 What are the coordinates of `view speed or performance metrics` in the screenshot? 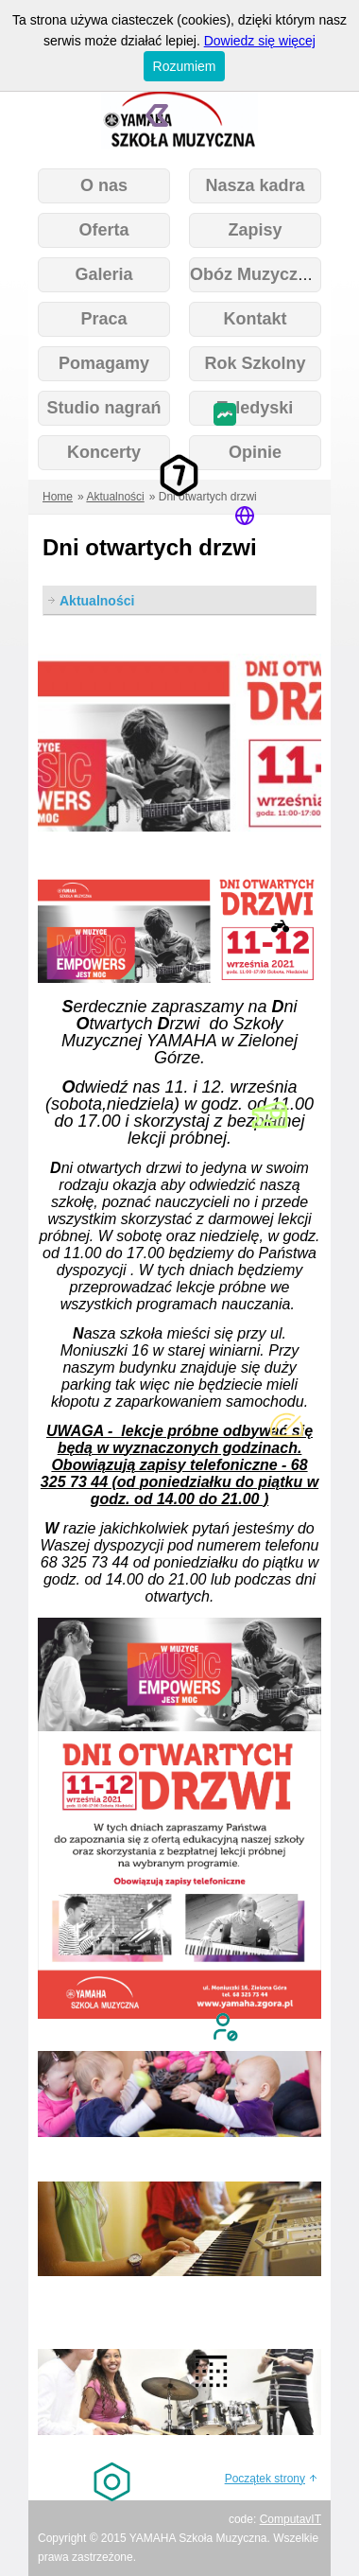 It's located at (286, 1426).